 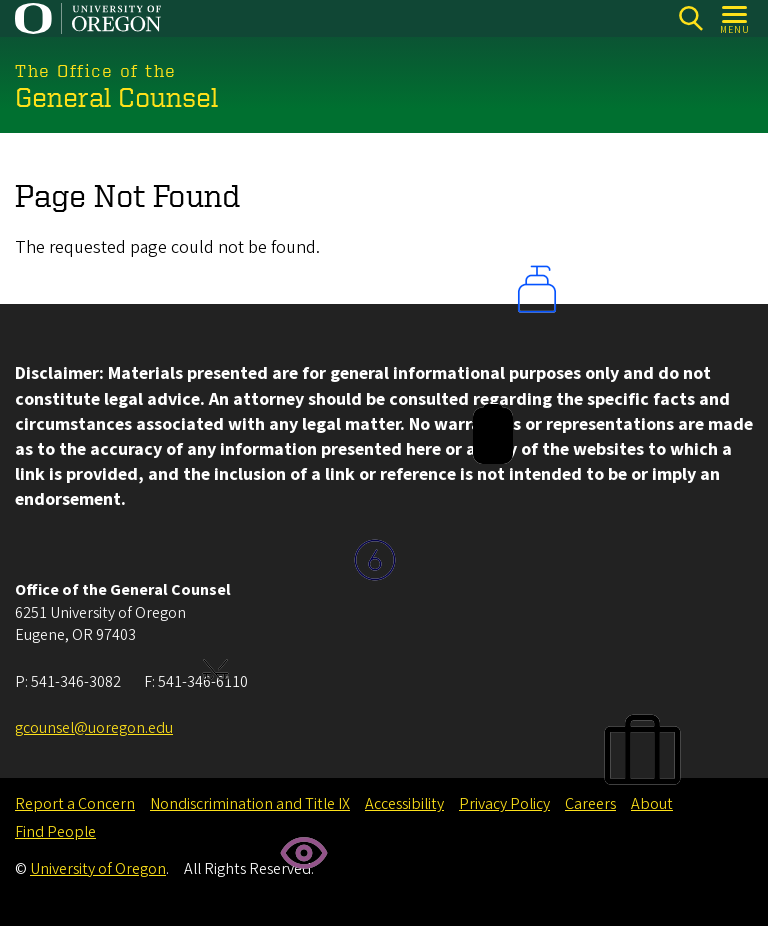 I want to click on indicates full battery charge status, so click(x=493, y=434).